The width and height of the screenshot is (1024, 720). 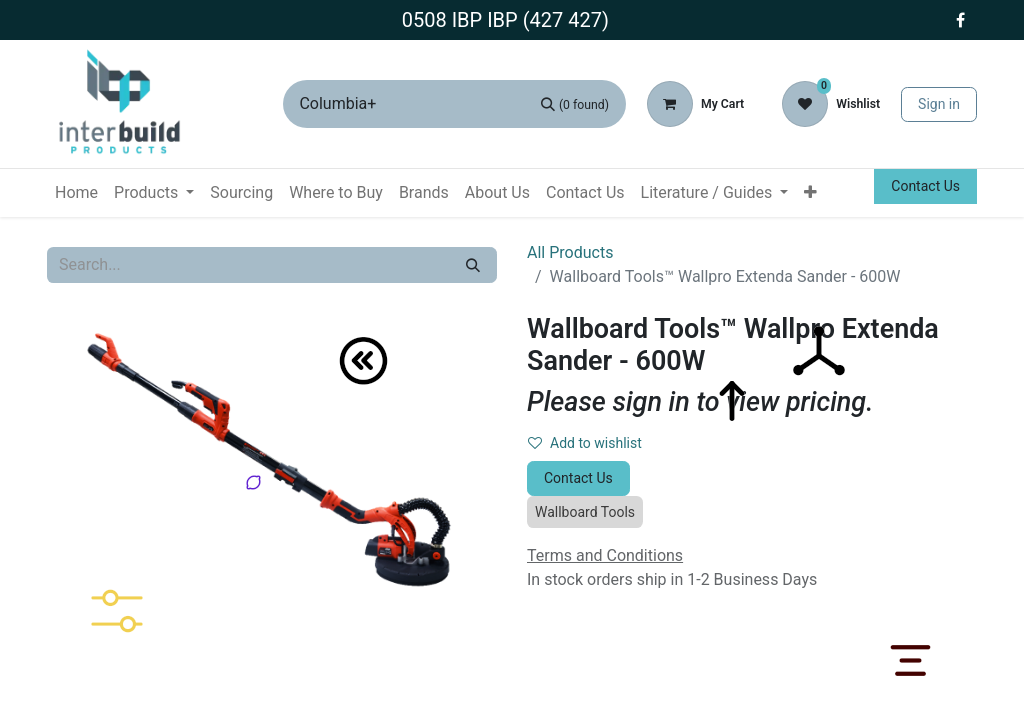 What do you see at coordinates (732, 401) in the screenshot?
I see `move item up in a list` at bounding box center [732, 401].